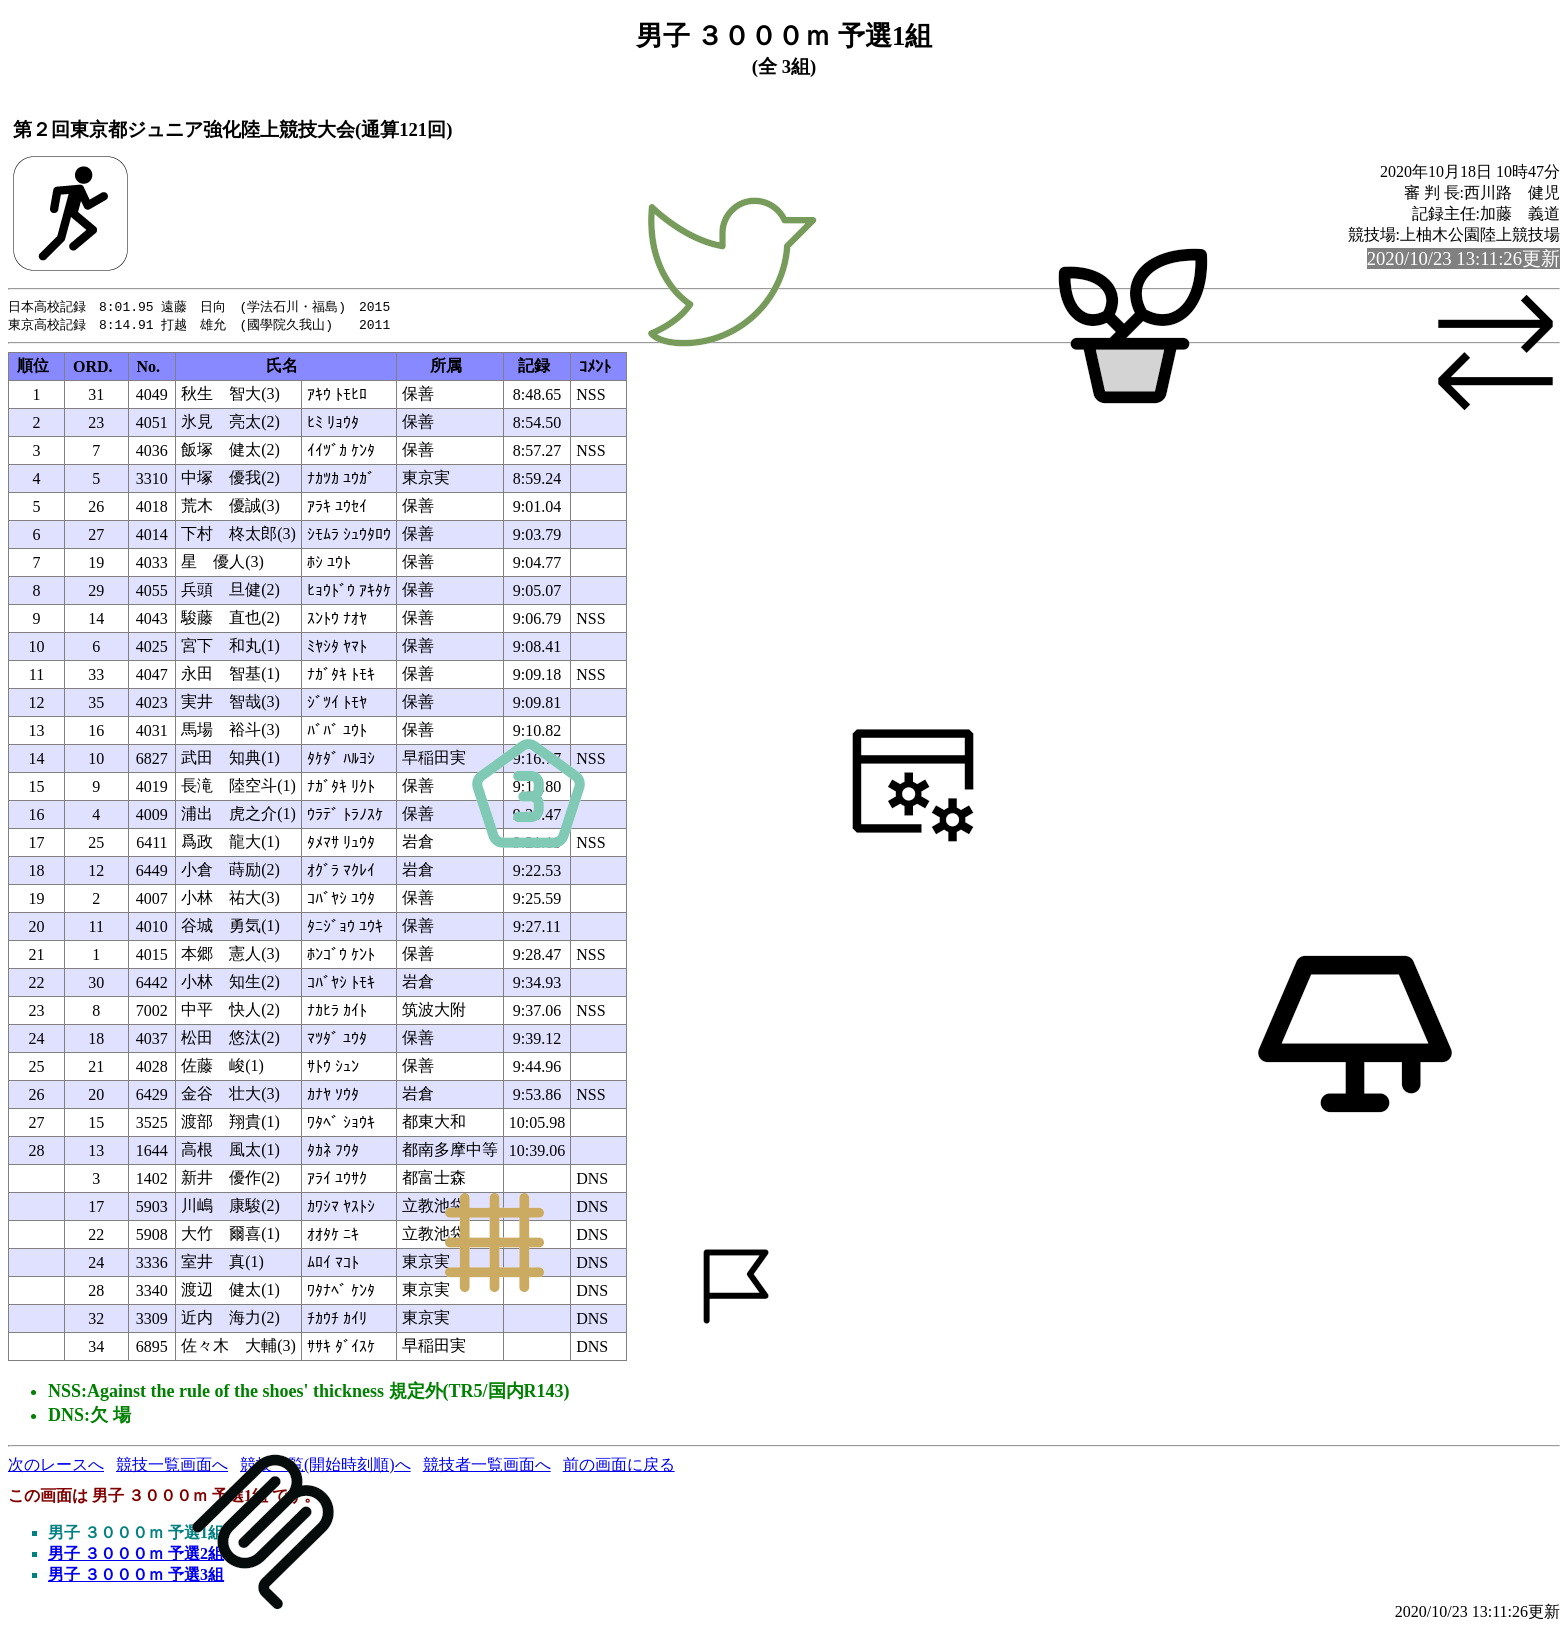  Describe the element at coordinates (263, 1531) in the screenshot. I see `connect to model context protocol services` at that location.